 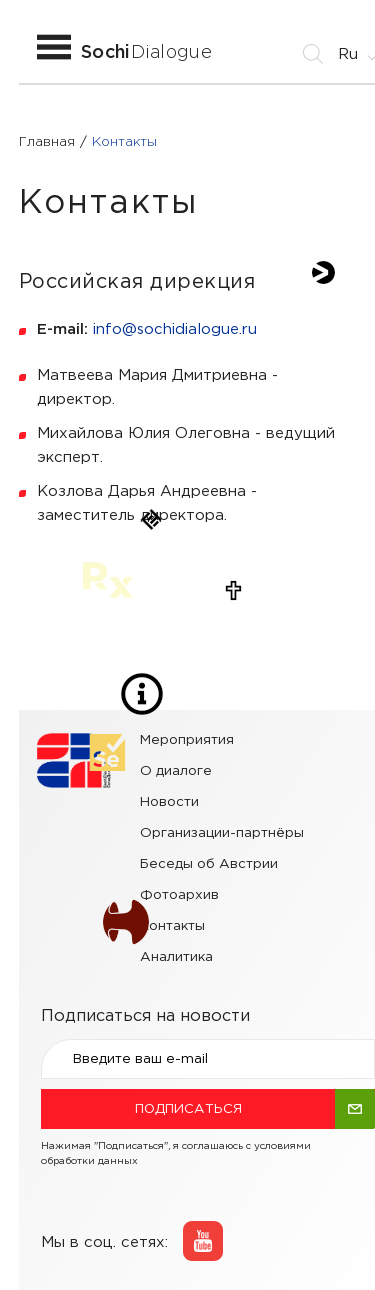 I want to click on religious or faith-related content, so click(x=233, y=590).